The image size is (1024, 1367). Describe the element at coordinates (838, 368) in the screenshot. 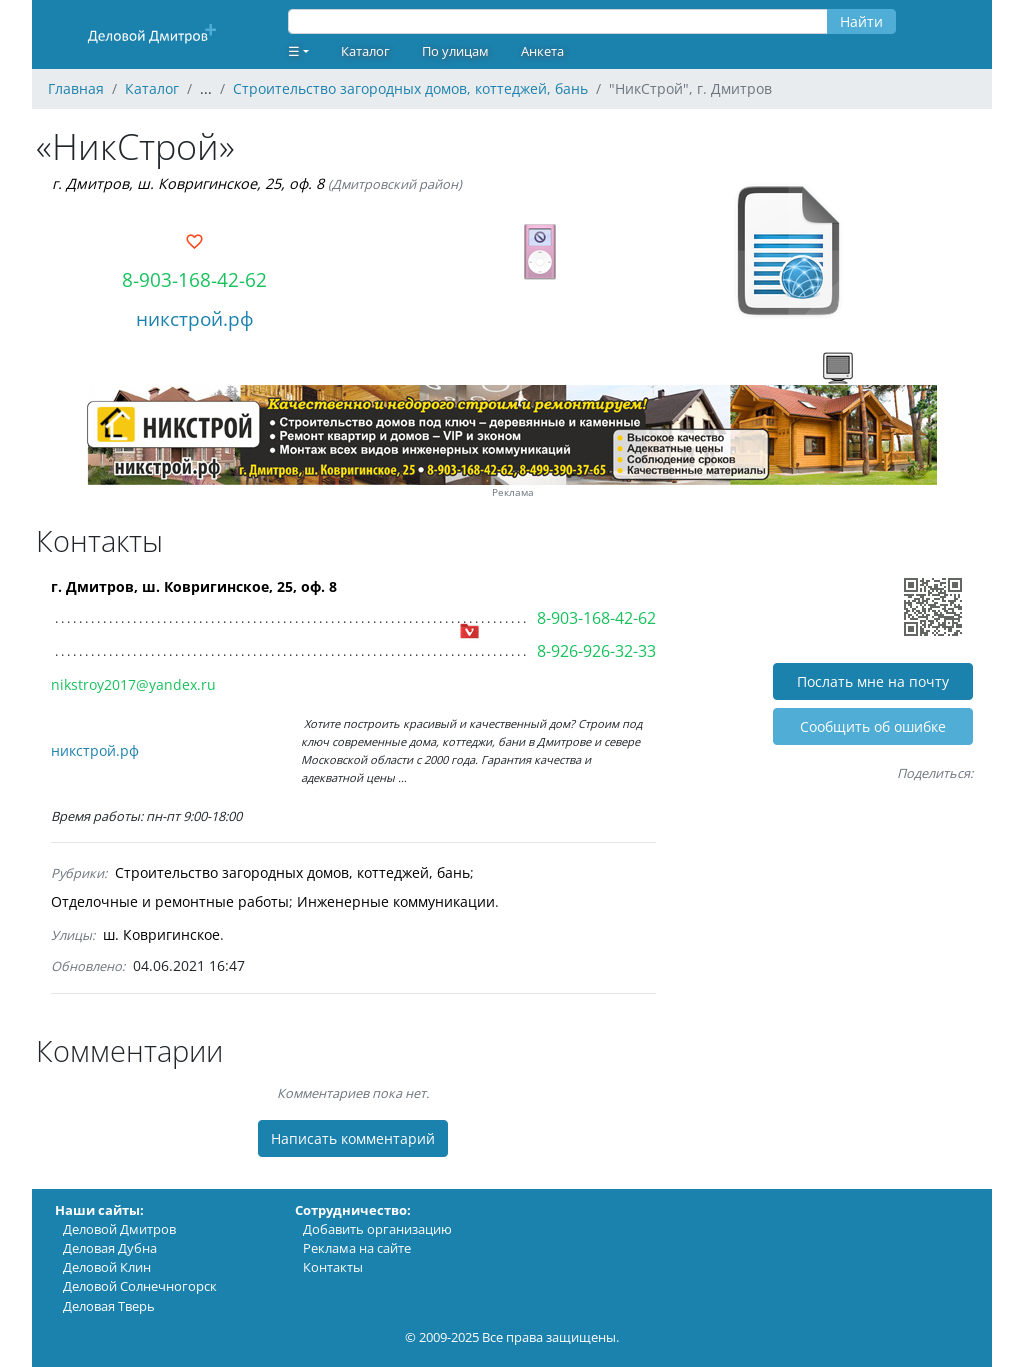

I see `access connected PC or windows computer` at that location.